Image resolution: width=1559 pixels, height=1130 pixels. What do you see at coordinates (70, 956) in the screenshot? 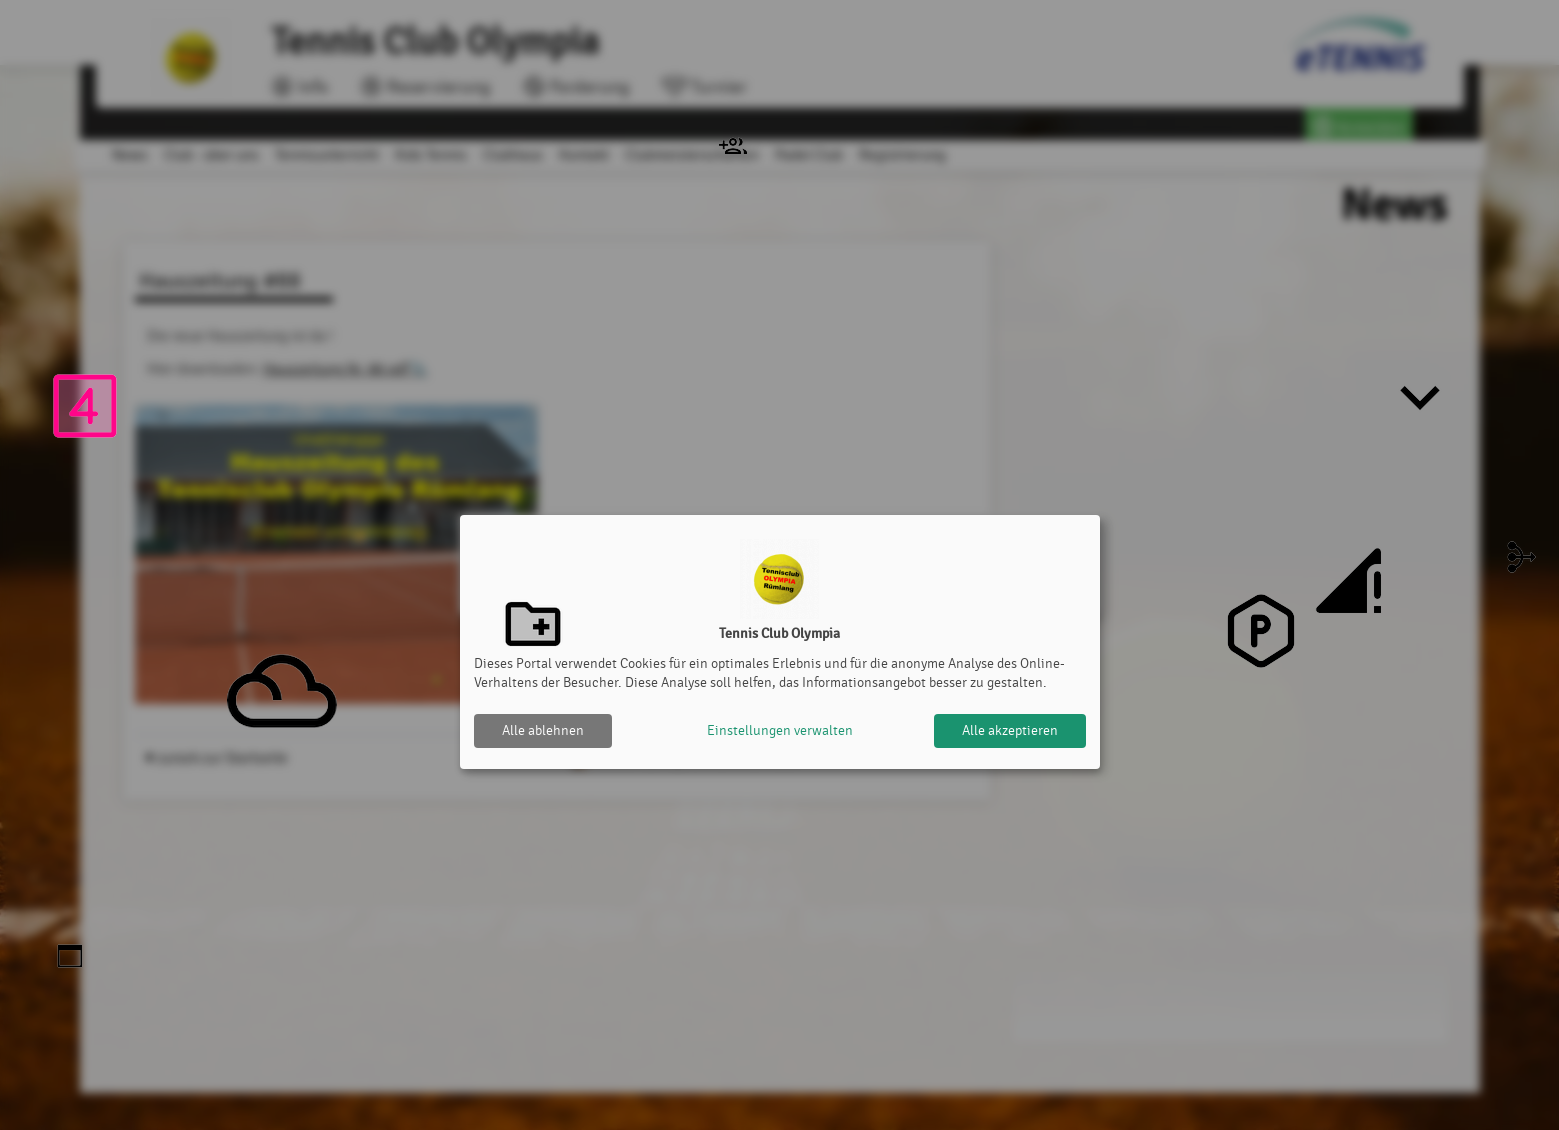
I see `open browser or web application` at bounding box center [70, 956].